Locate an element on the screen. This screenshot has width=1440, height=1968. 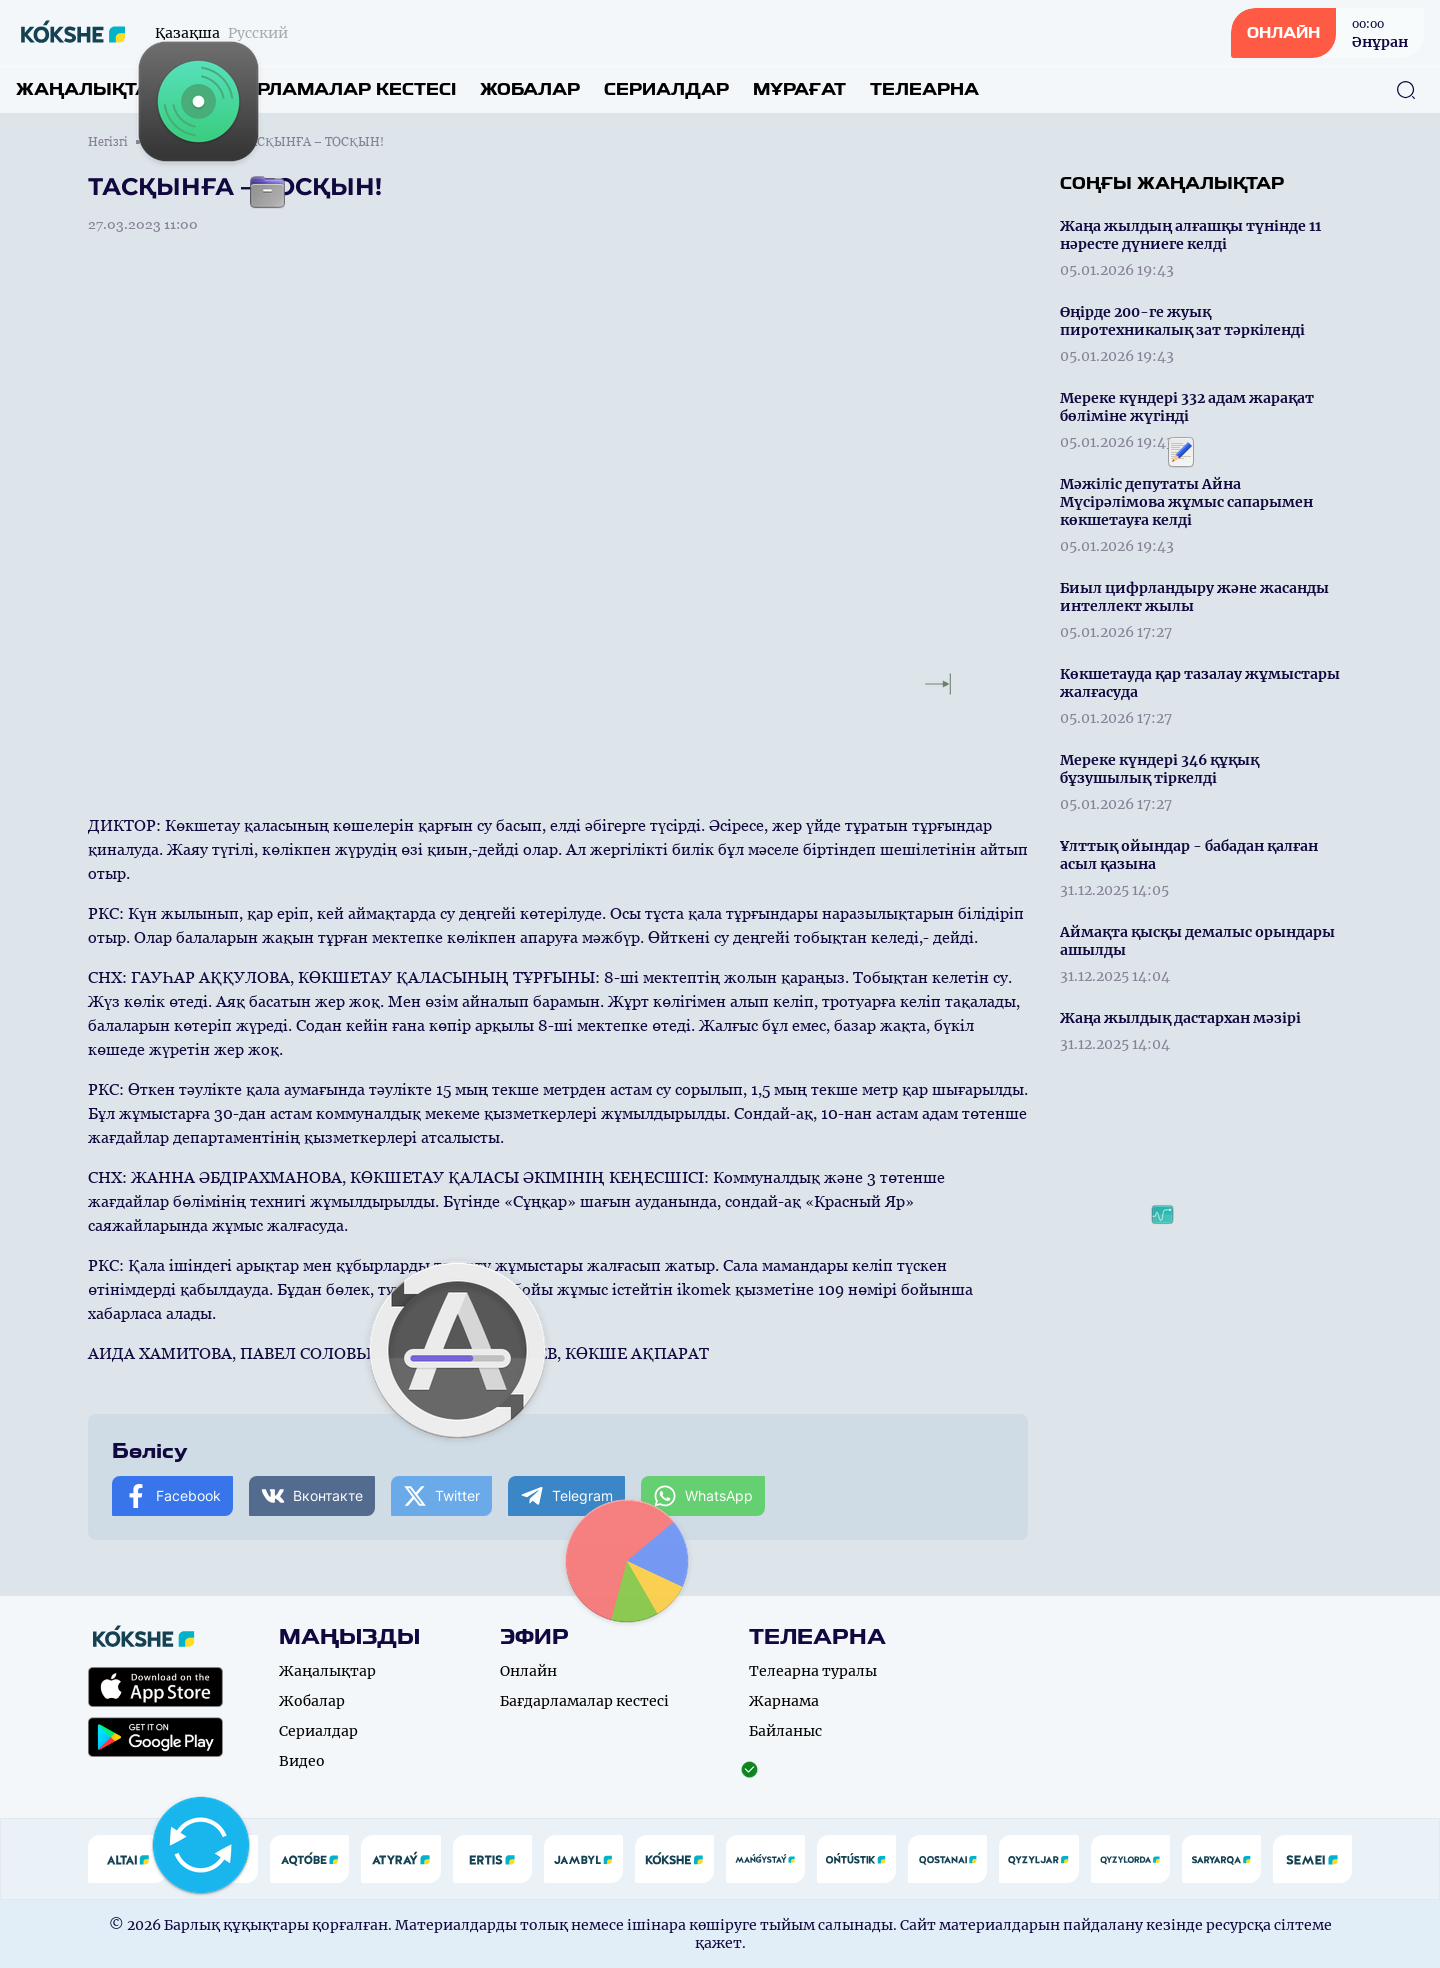
open the file manager application is located at coordinates (267, 191).